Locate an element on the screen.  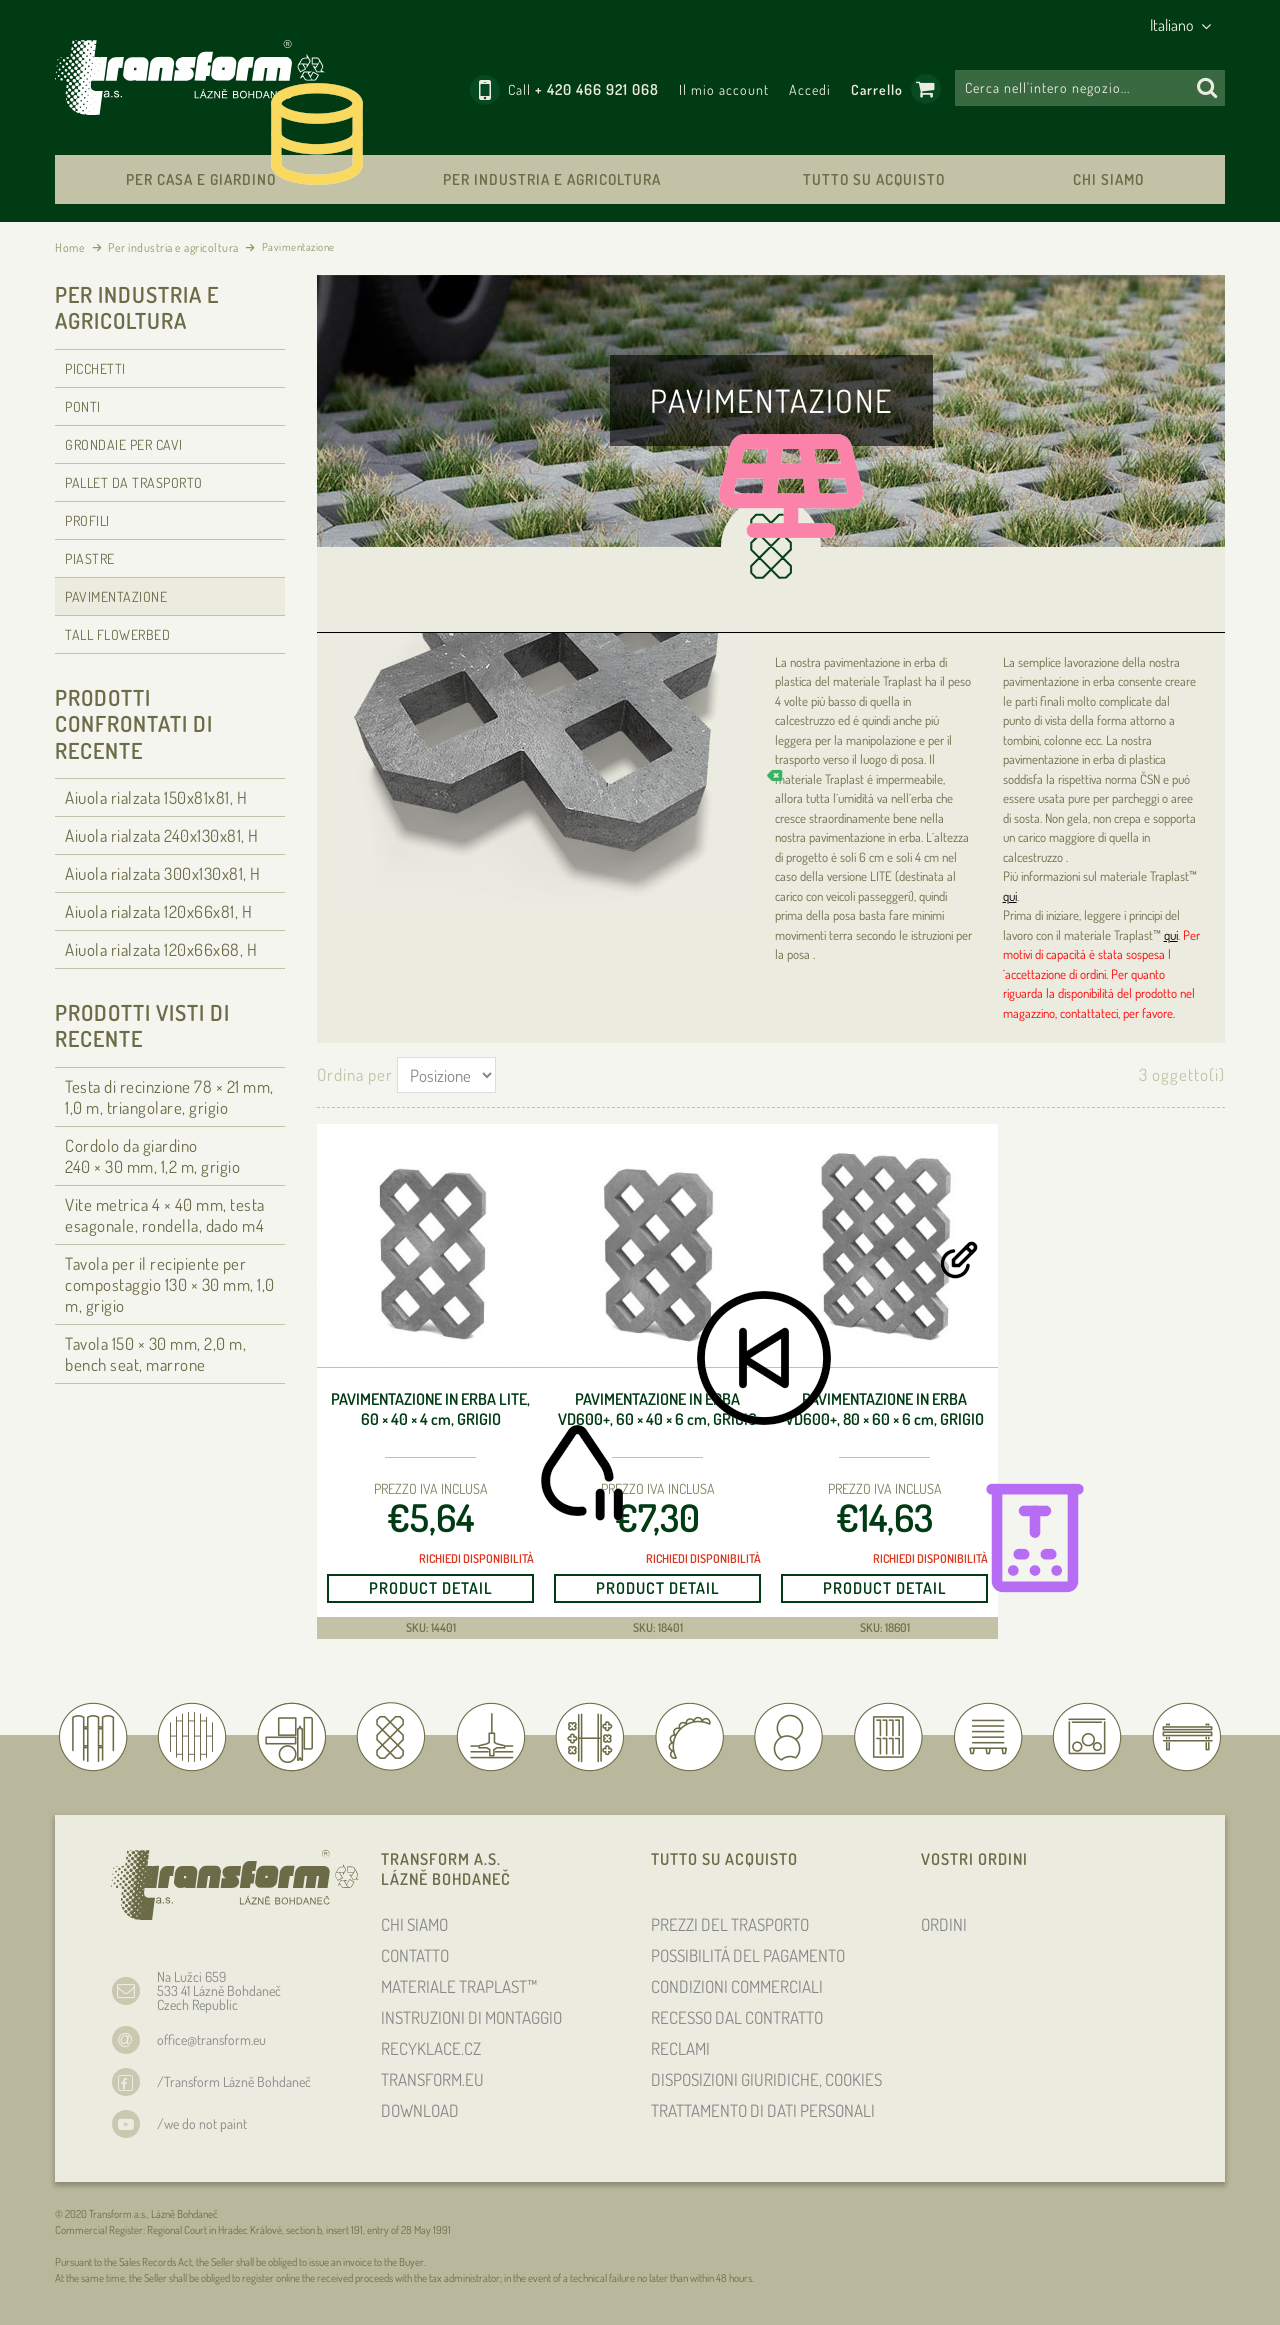
view data table or spreadsheet is located at coordinates (1035, 1538).